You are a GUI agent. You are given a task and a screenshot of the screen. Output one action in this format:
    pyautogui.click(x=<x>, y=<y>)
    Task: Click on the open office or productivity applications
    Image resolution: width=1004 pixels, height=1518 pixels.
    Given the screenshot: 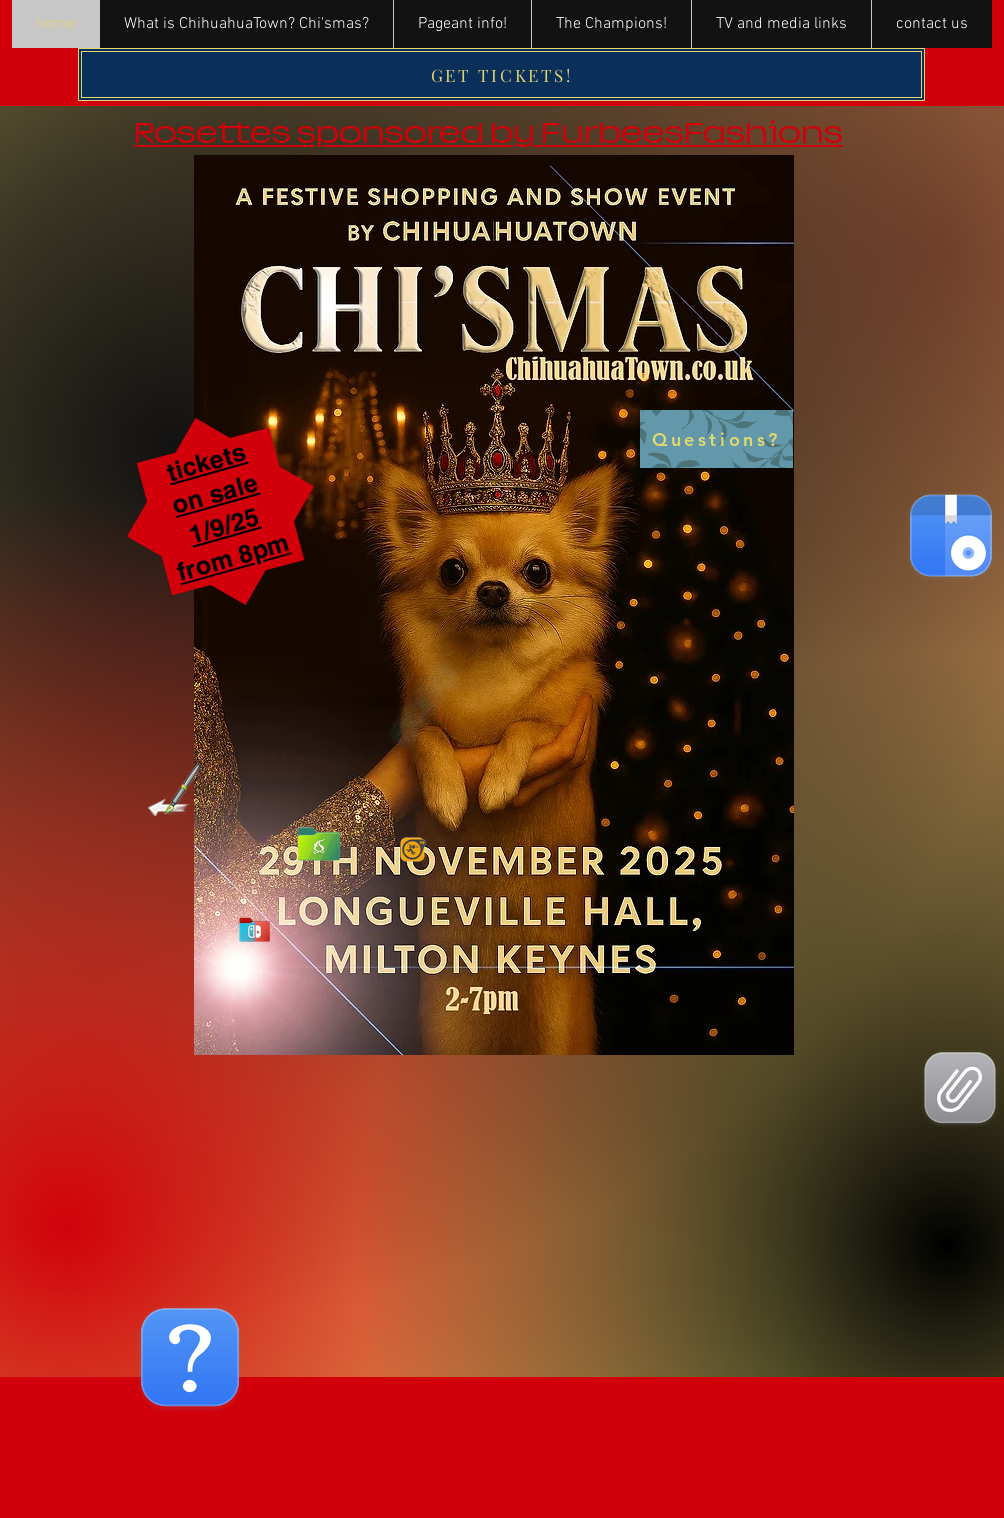 What is the action you would take?
    pyautogui.click(x=960, y=1089)
    